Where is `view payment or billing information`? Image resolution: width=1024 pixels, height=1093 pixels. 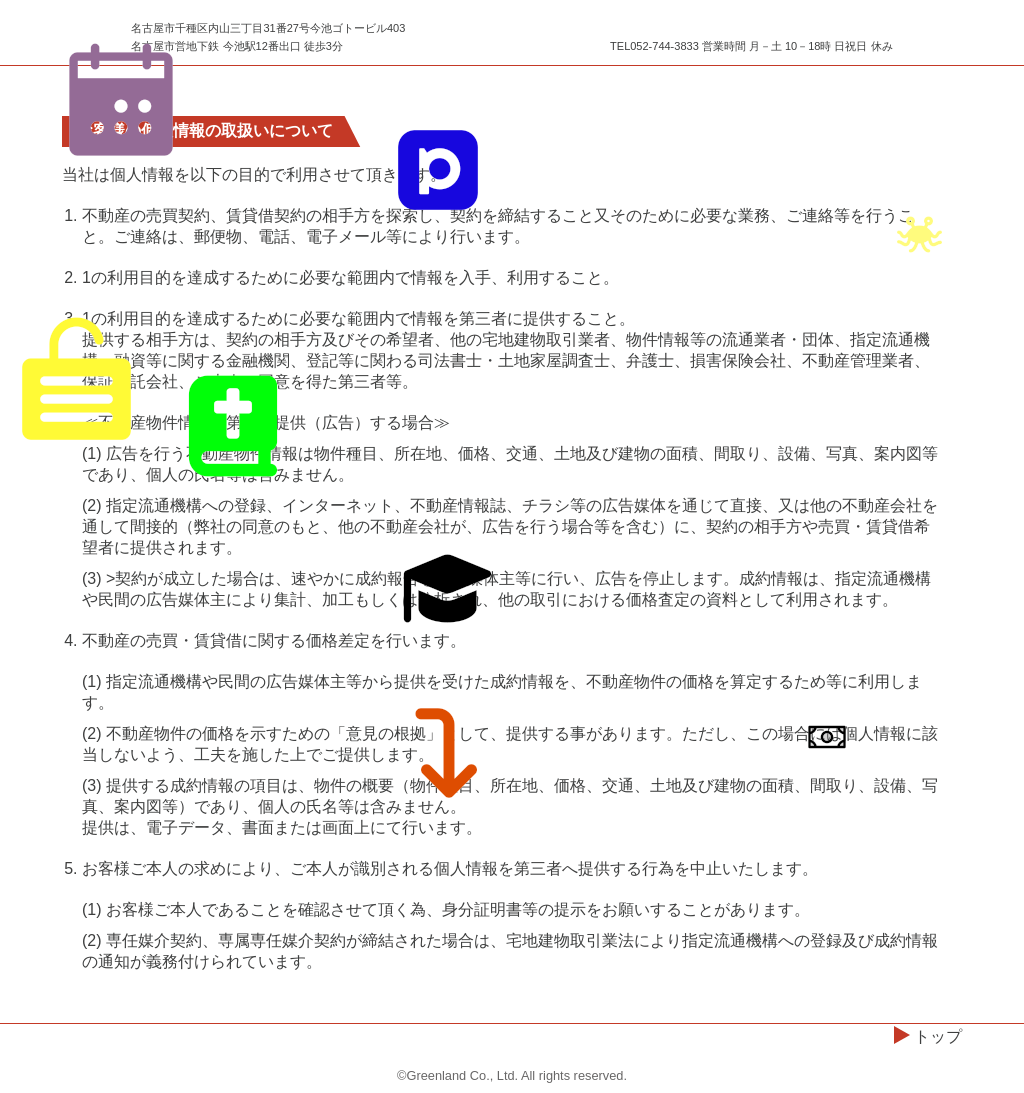 view payment or billing information is located at coordinates (827, 737).